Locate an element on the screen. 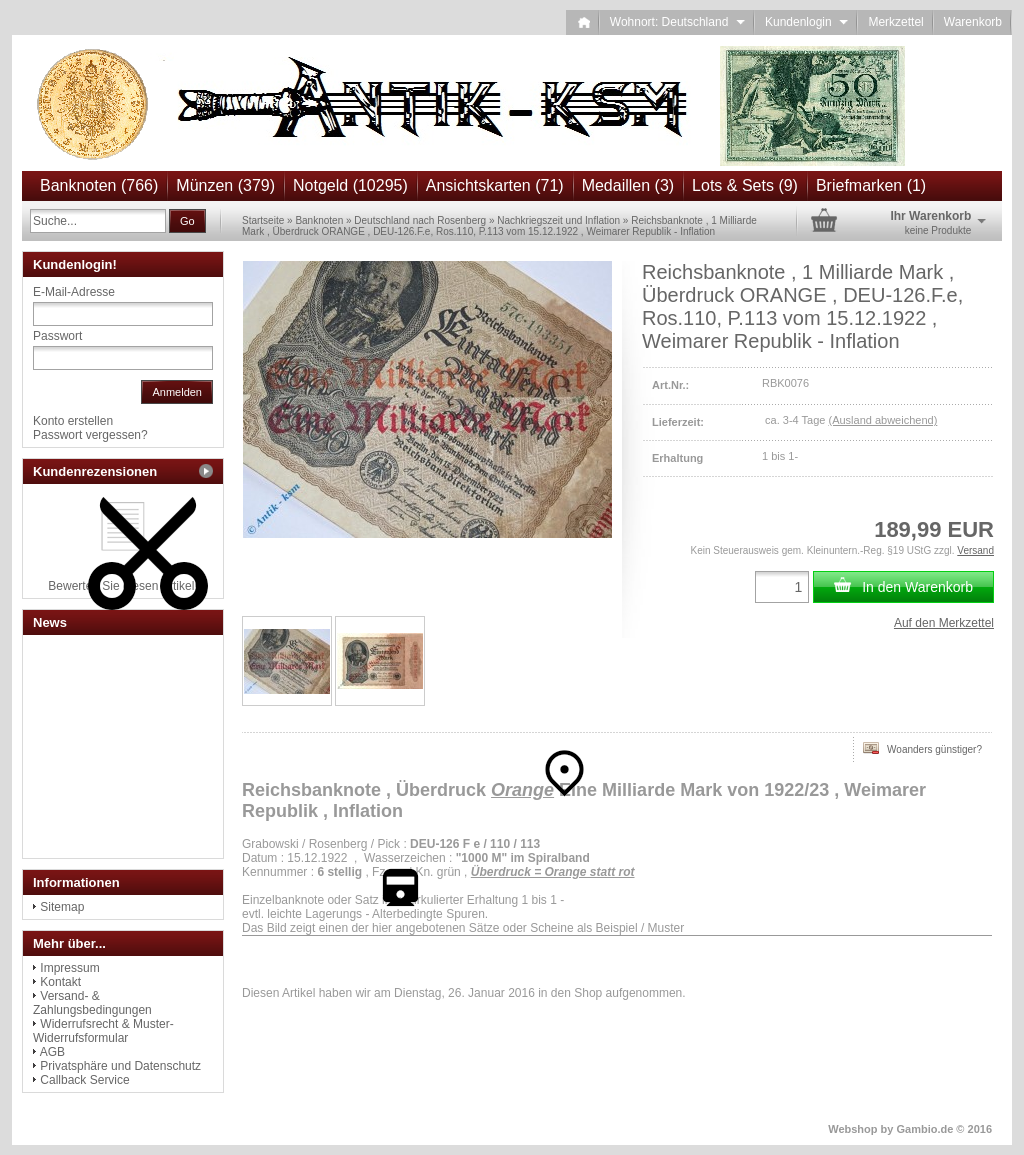 The image size is (1024, 1155). cut selected content is located at coordinates (148, 550).